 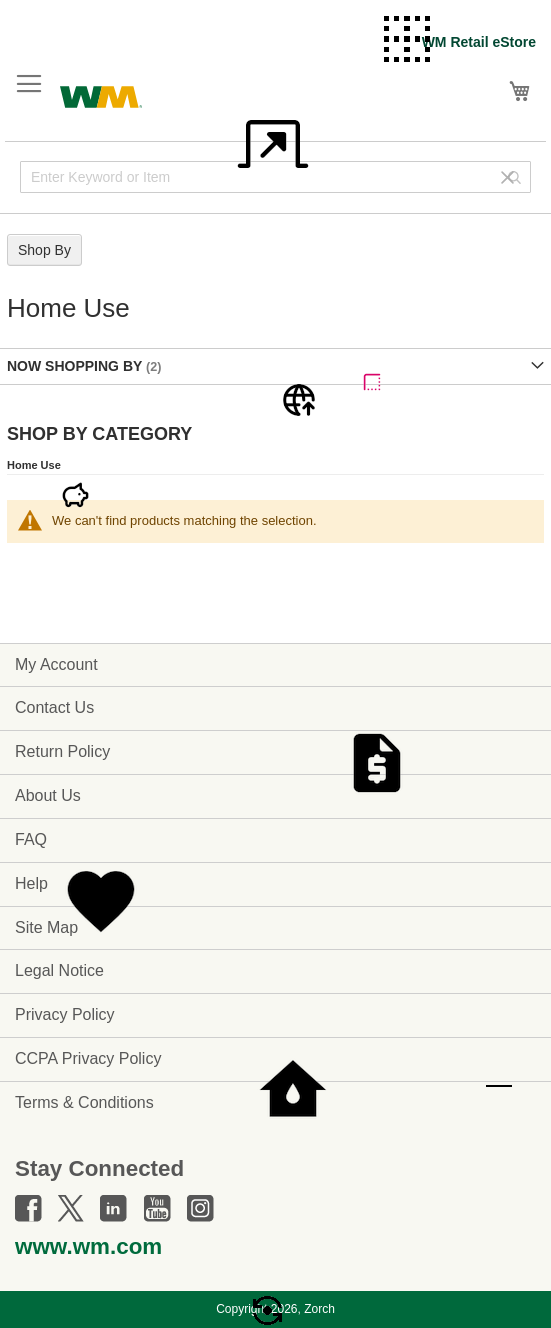 What do you see at coordinates (407, 39) in the screenshot?
I see `remove all borders from a cell or table` at bounding box center [407, 39].